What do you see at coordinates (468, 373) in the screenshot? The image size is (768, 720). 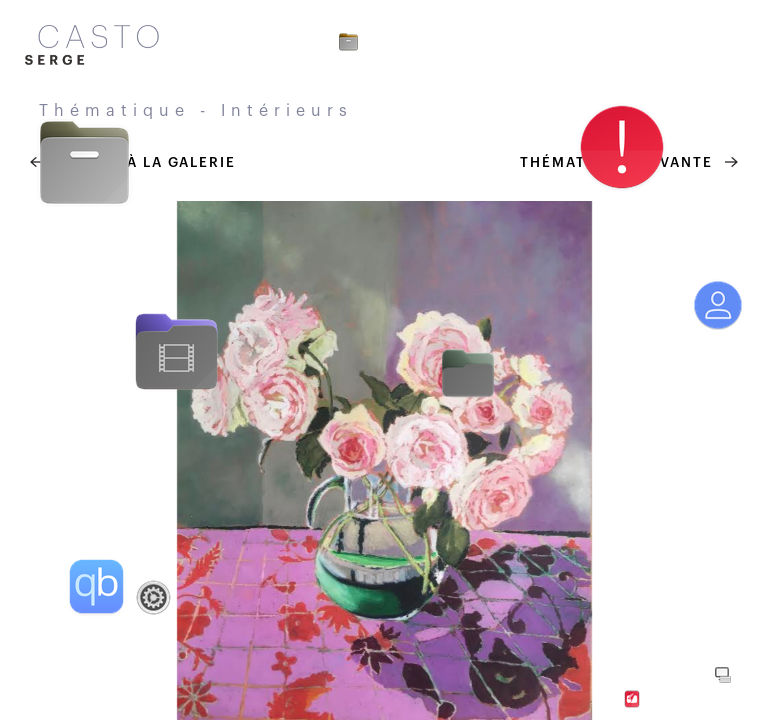 I see `drop files here to add to folder` at bounding box center [468, 373].